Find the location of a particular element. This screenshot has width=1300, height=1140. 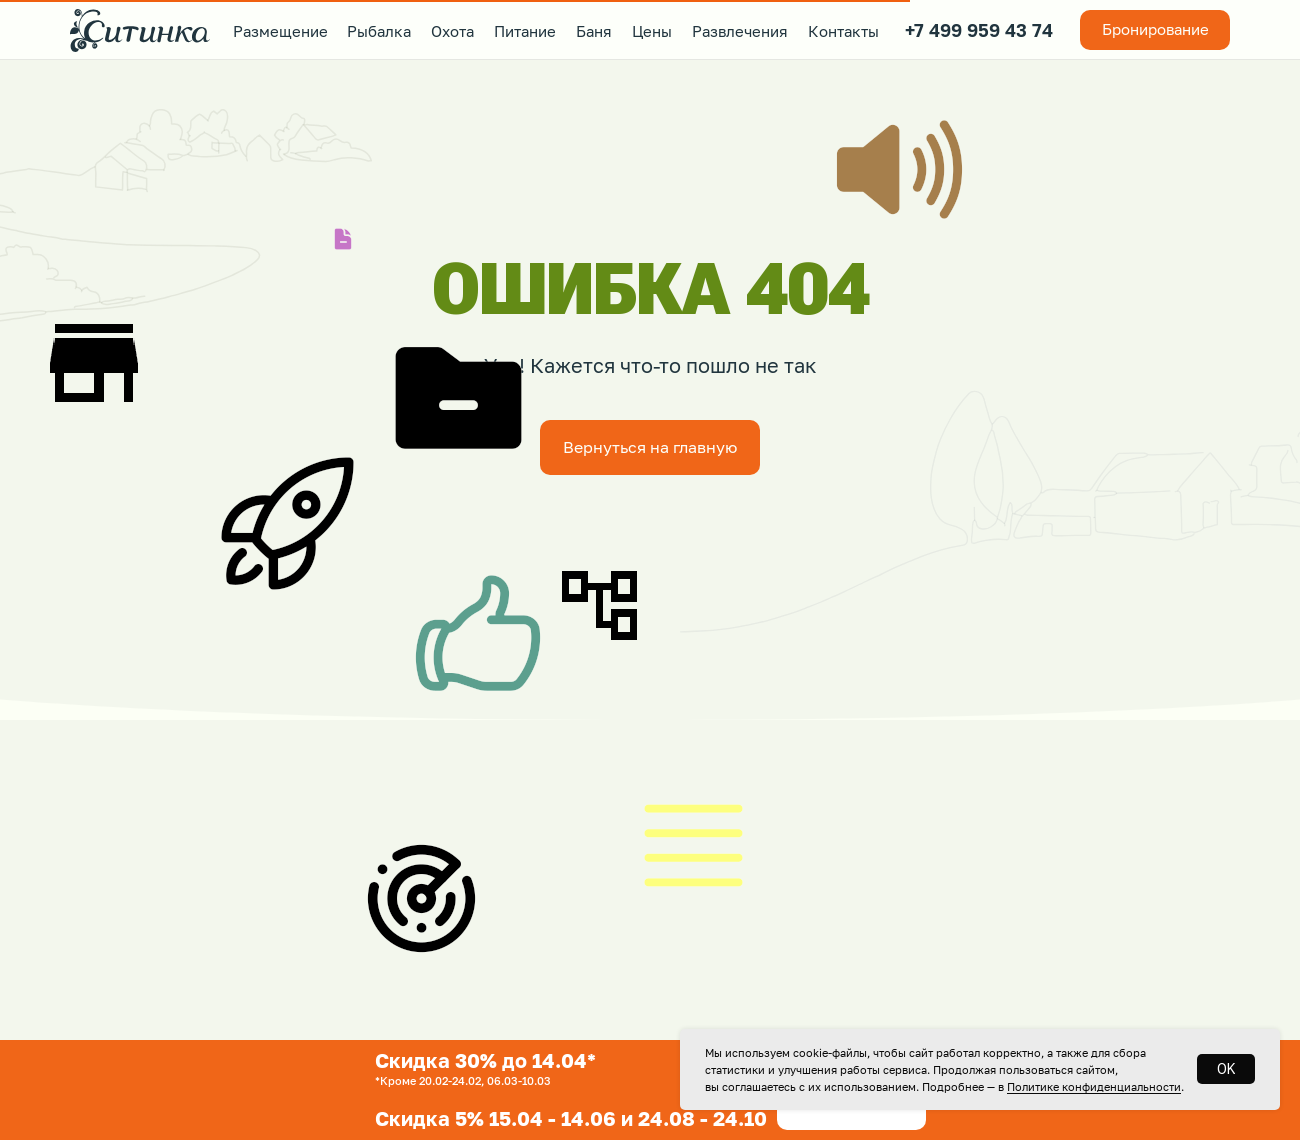

remove a folder is located at coordinates (458, 395).